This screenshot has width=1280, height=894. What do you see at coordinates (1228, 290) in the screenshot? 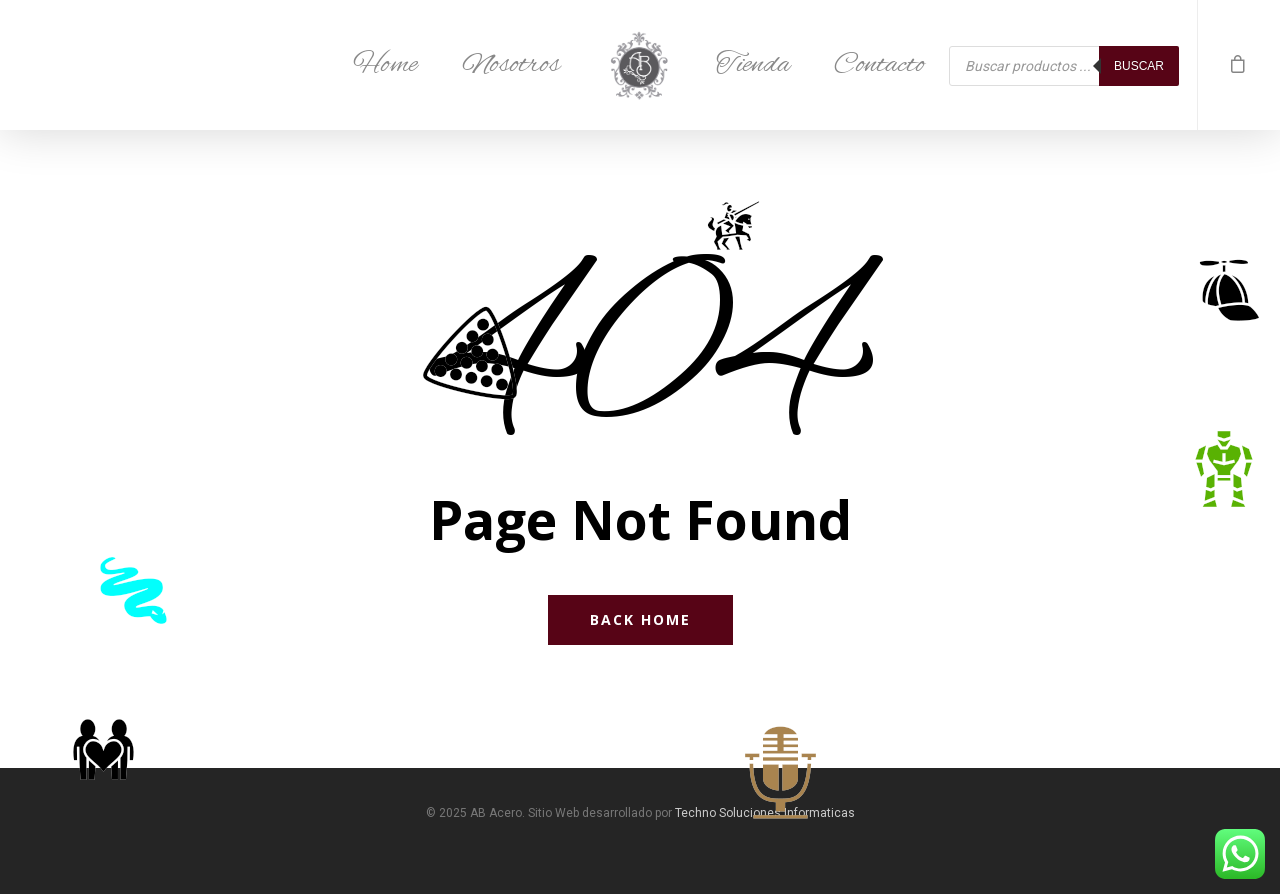
I see `select a playful or childlike avatar accessory` at bounding box center [1228, 290].